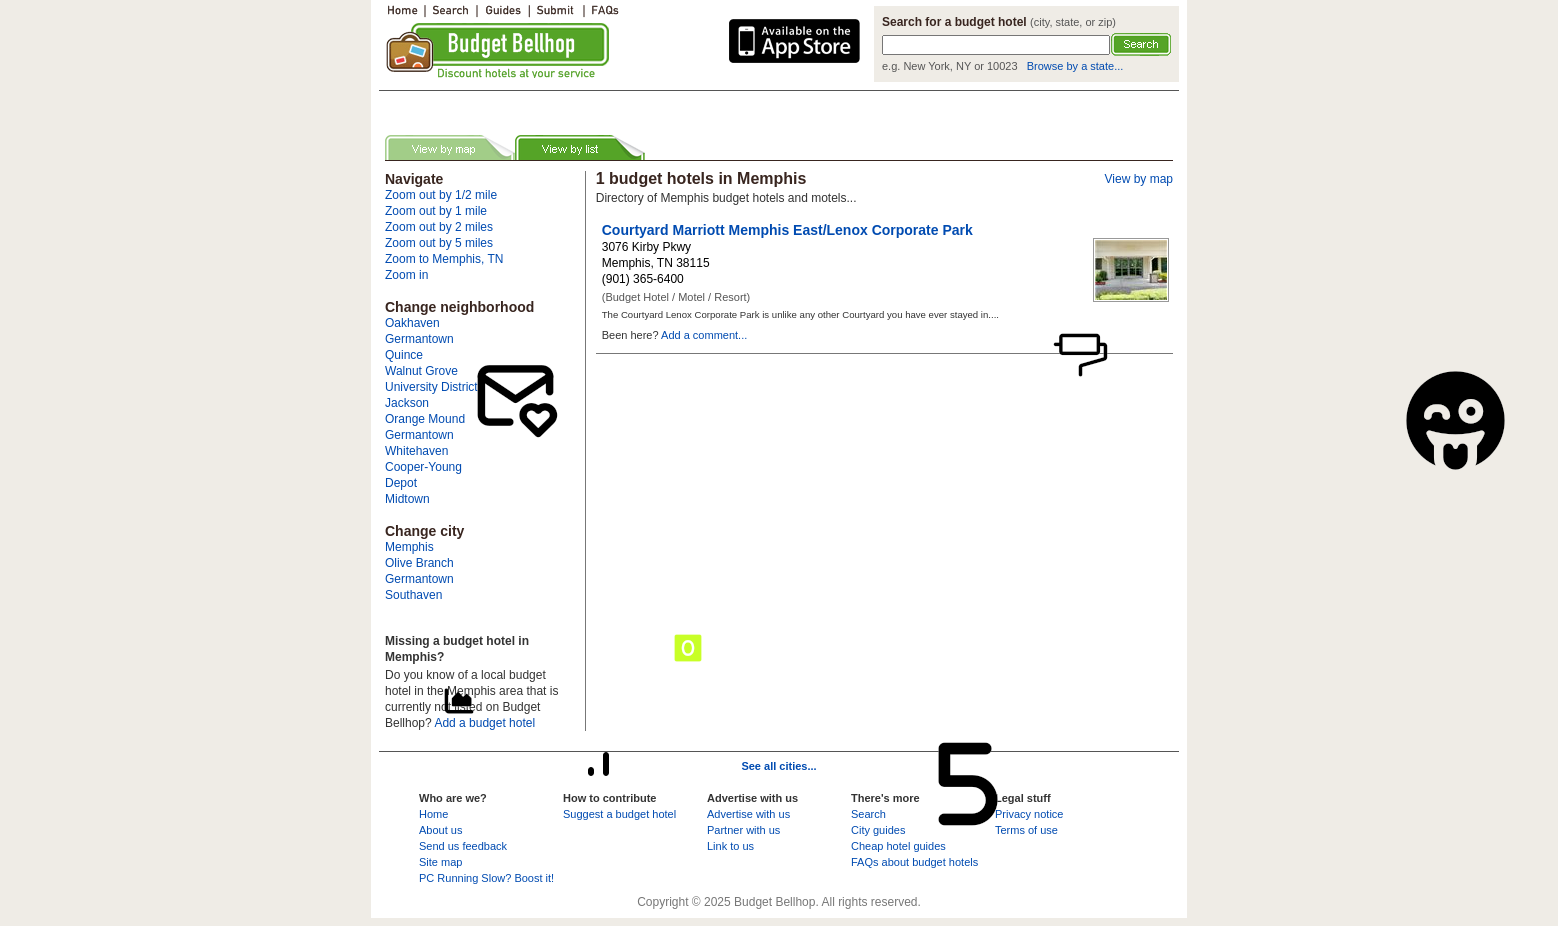 Image resolution: width=1558 pixels, height=926 pixels. I want to click on view area chart or graph data, so click(459, 701).